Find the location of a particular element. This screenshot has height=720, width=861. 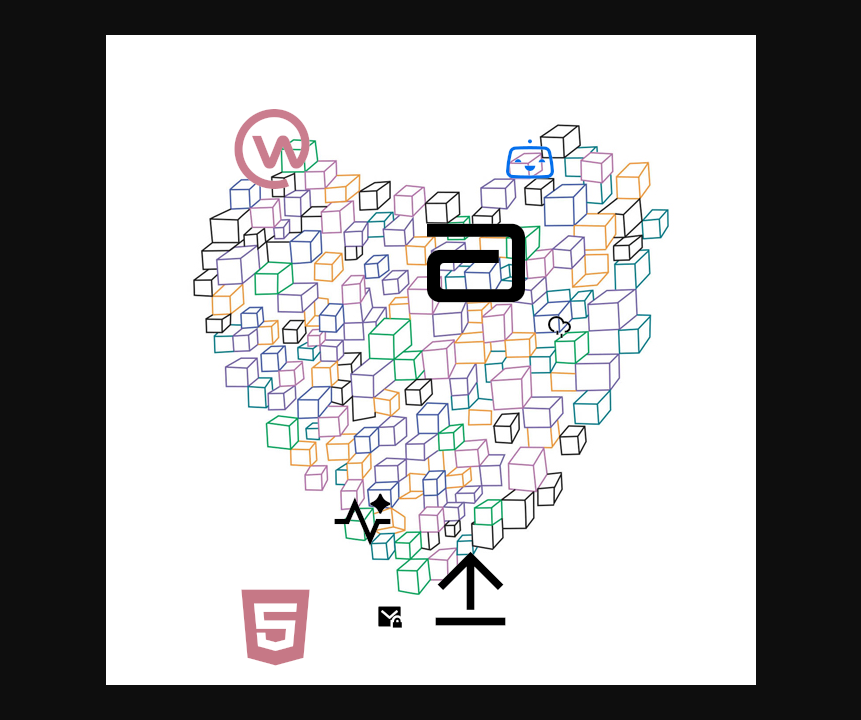

access AI-powered health monitoring is located at coordinates (362, 521).